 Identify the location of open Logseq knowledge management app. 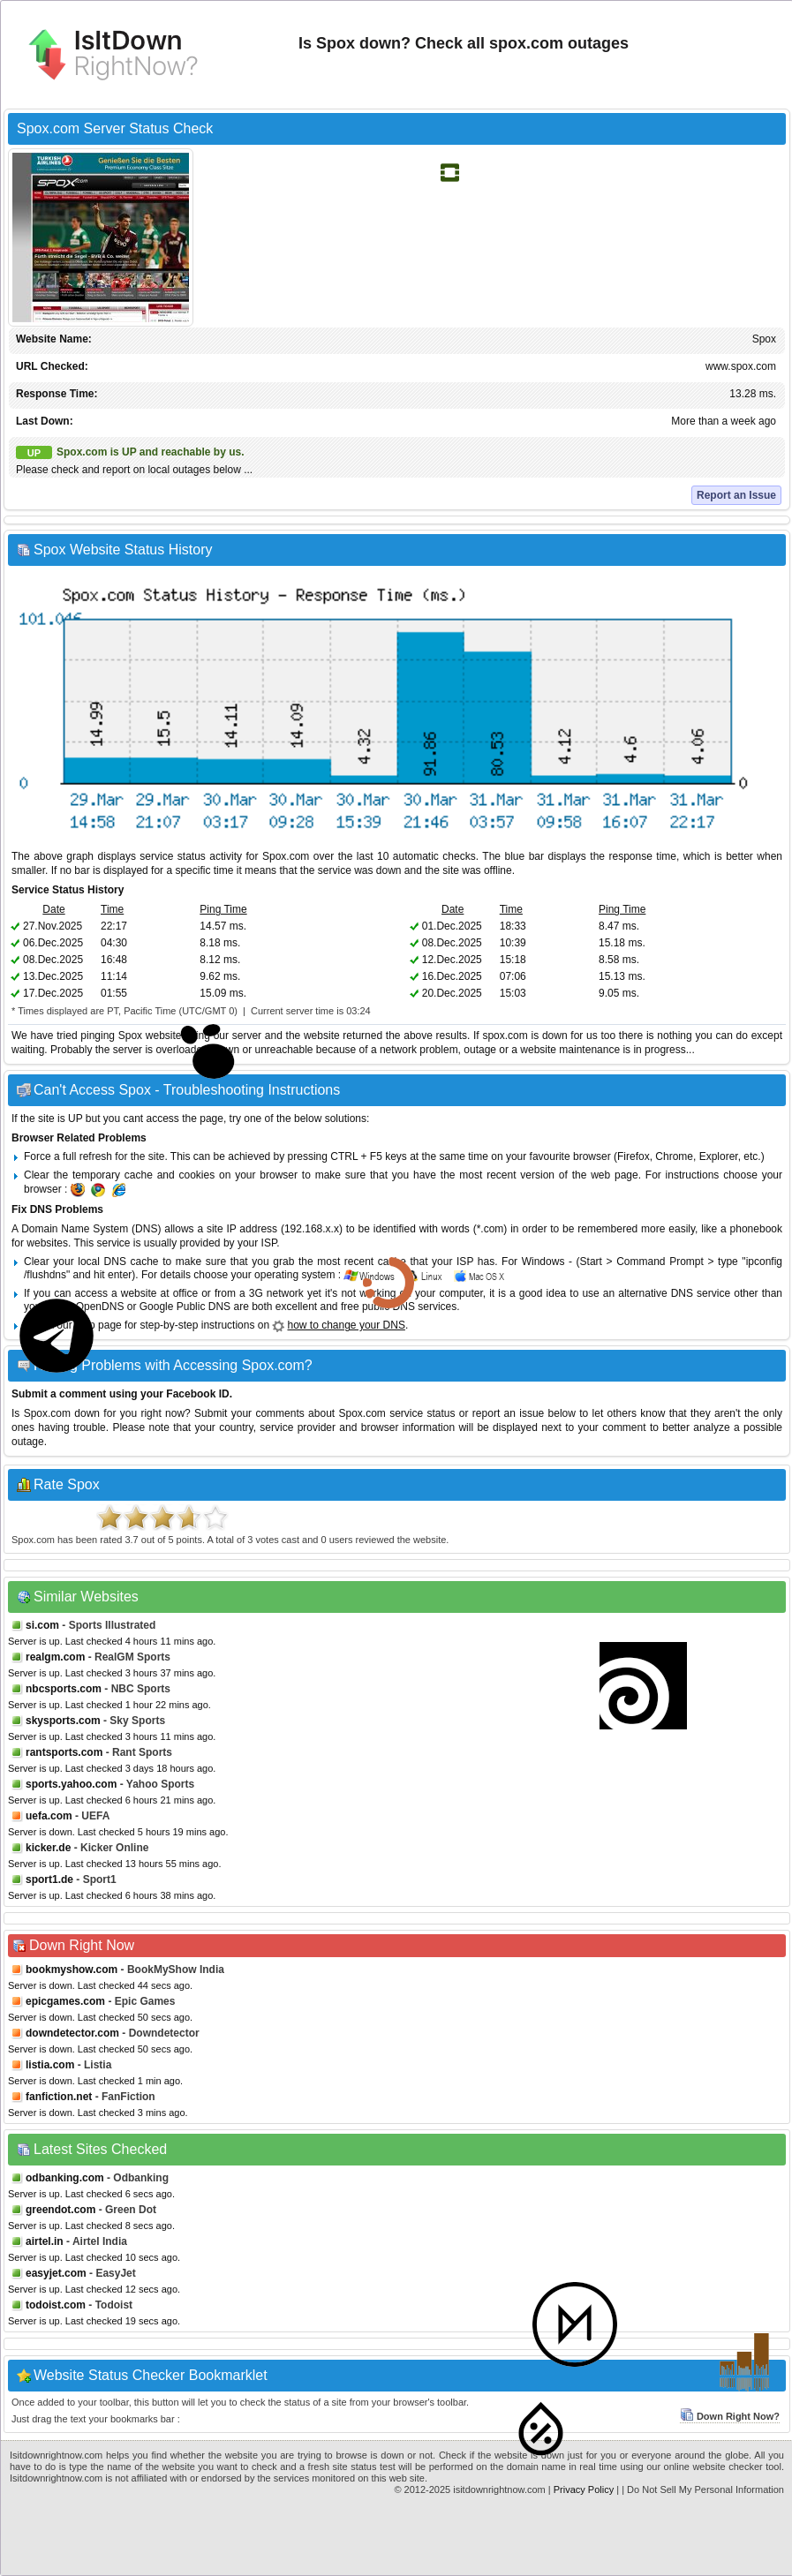
(207, 1051).